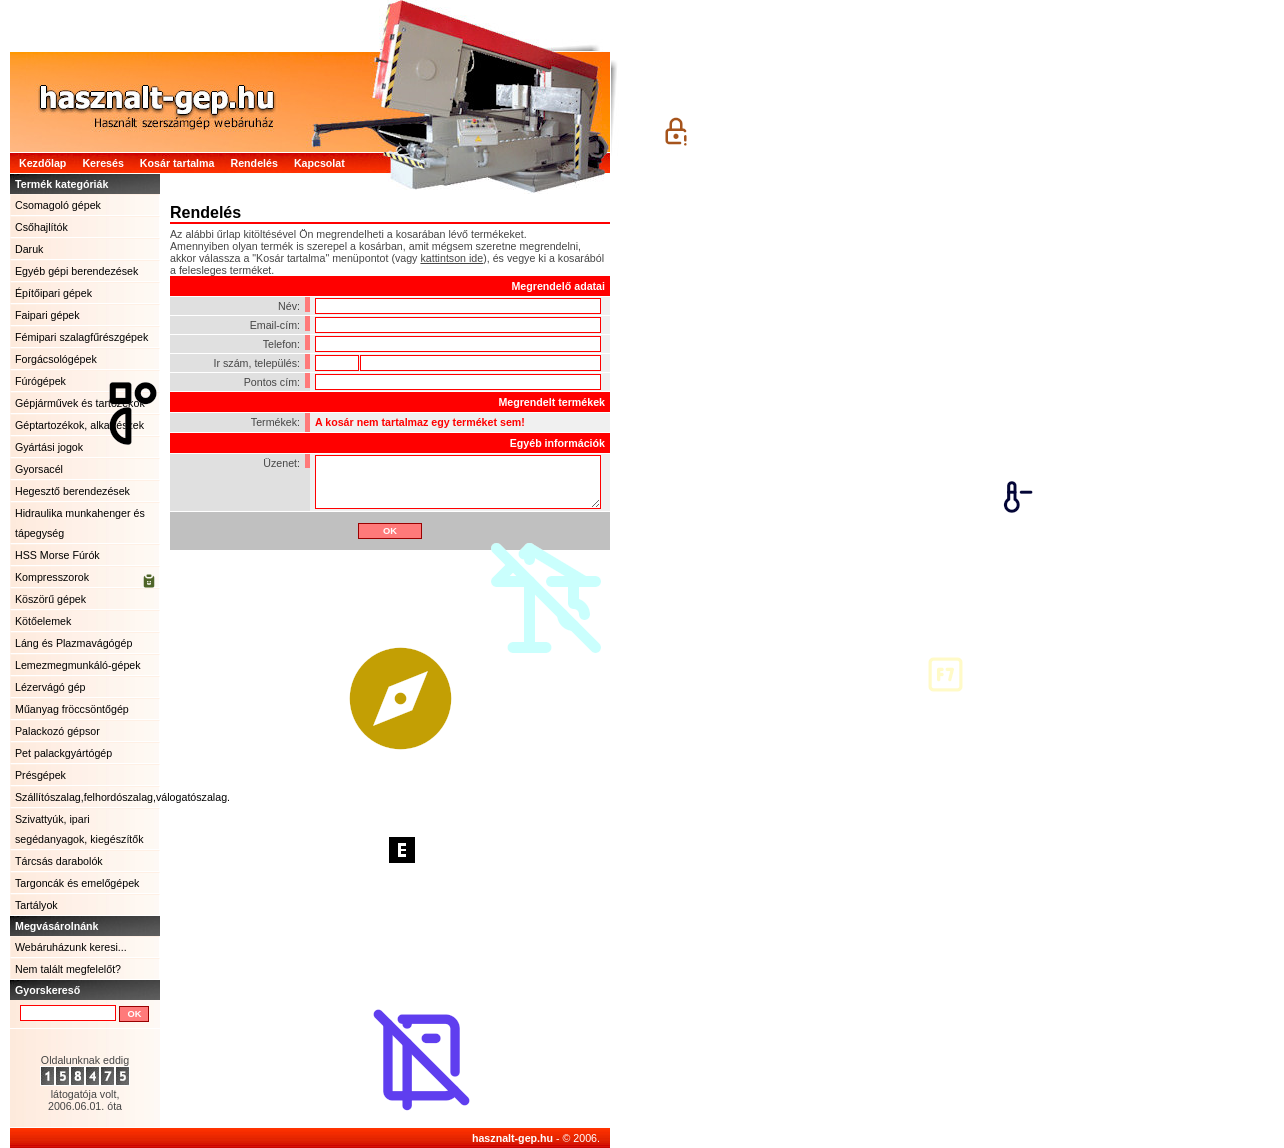 This screenshot has height=1148, width=1284. What do you see at coordinates (149, 581) in the screenshot?
I see `view positive feedback or reviews` at bounding box center [149, 581].